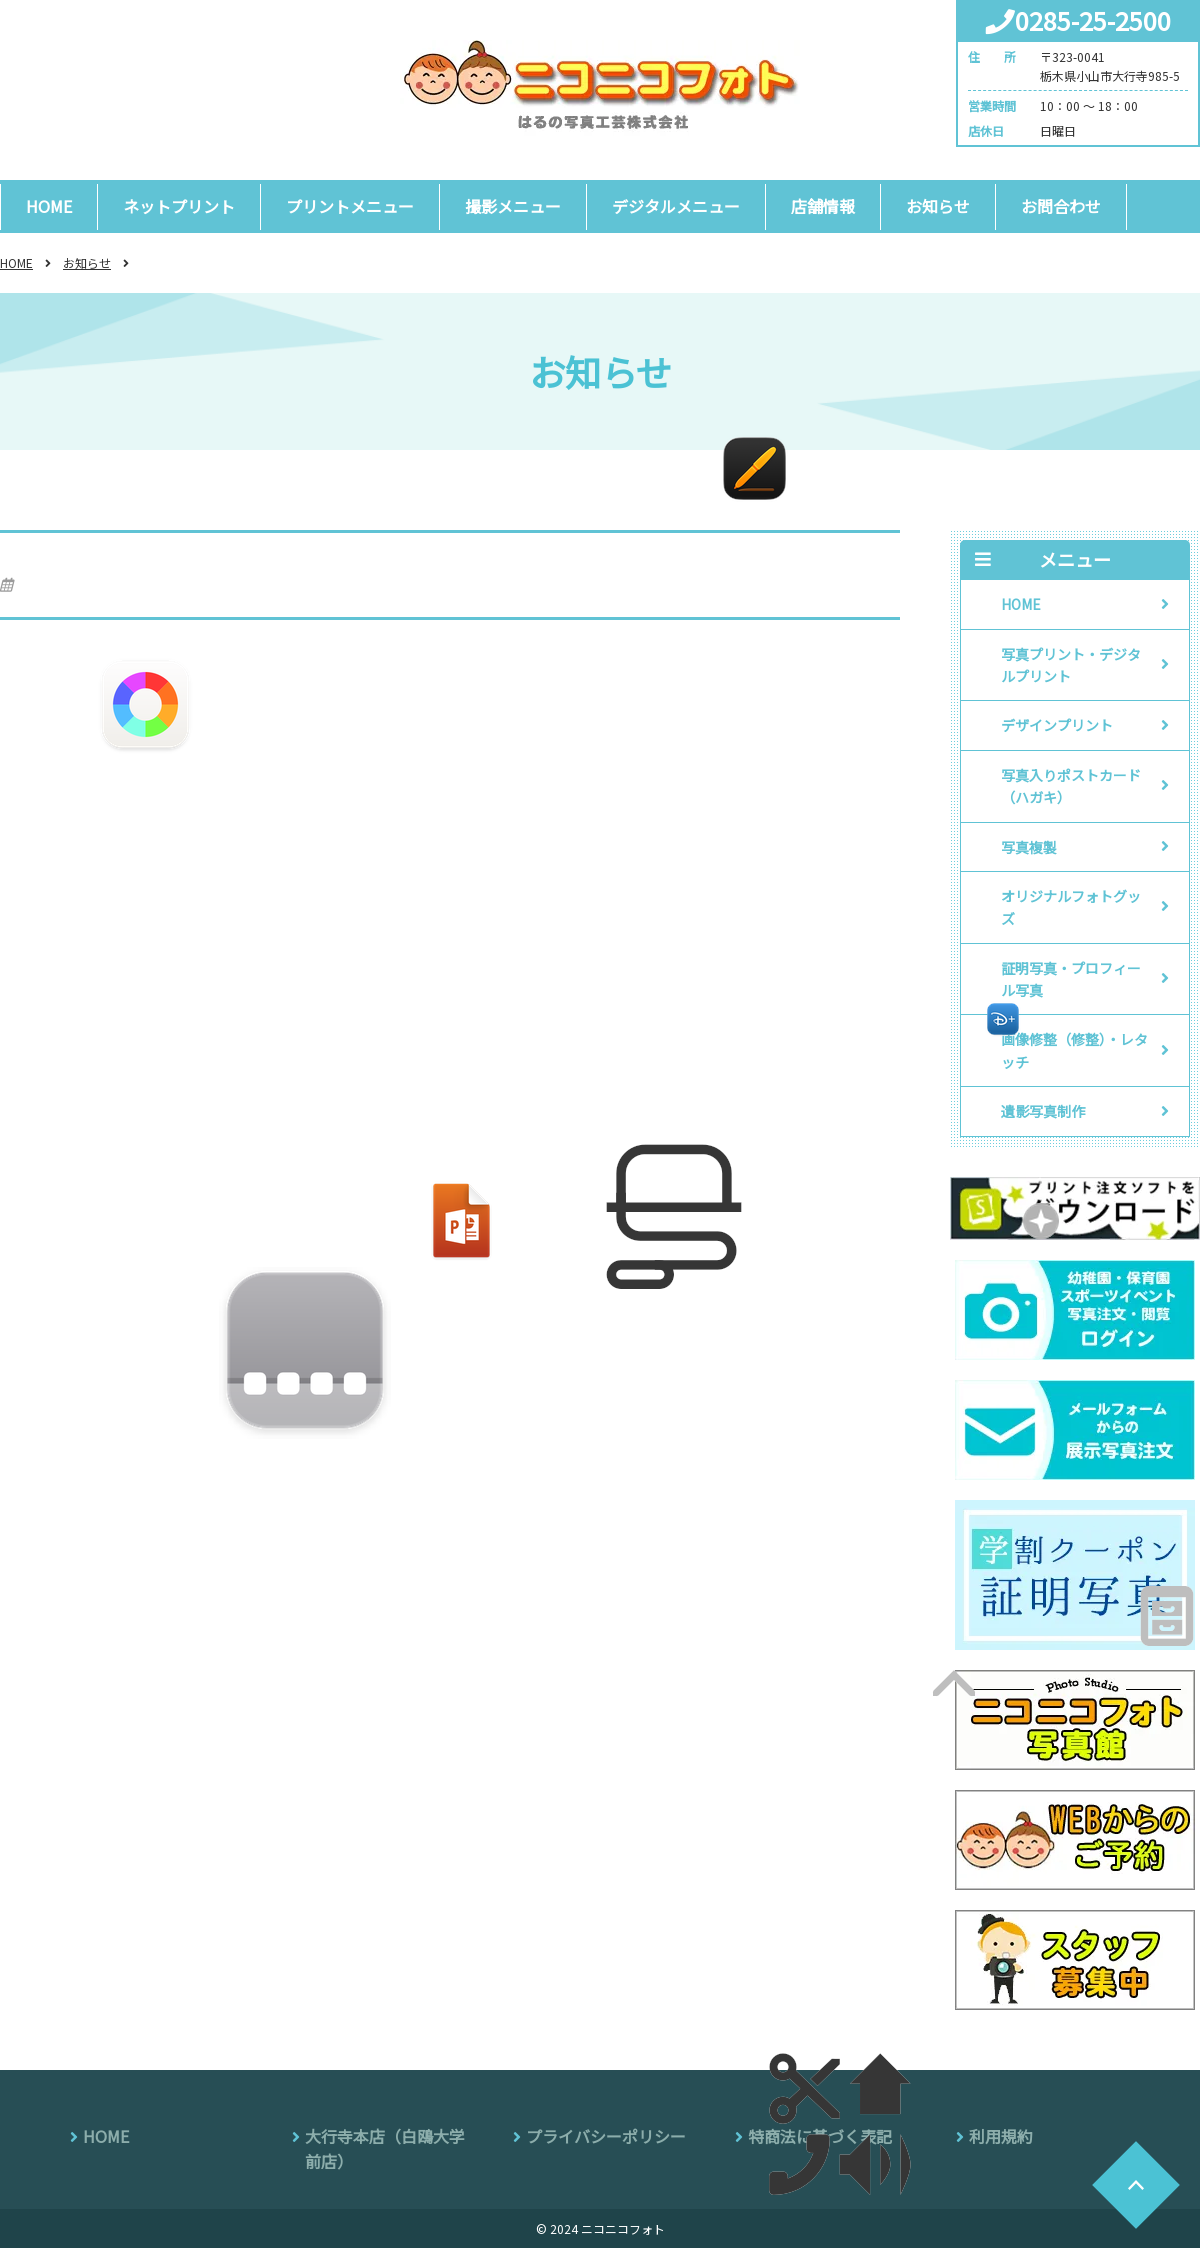 The height and width of the screenshot is (2249, 1200). What do you see at coordinates (305, 1353) in the screenshot?
I see `open cinnamon desktop settings panel` at bounding box center [305, 1353].